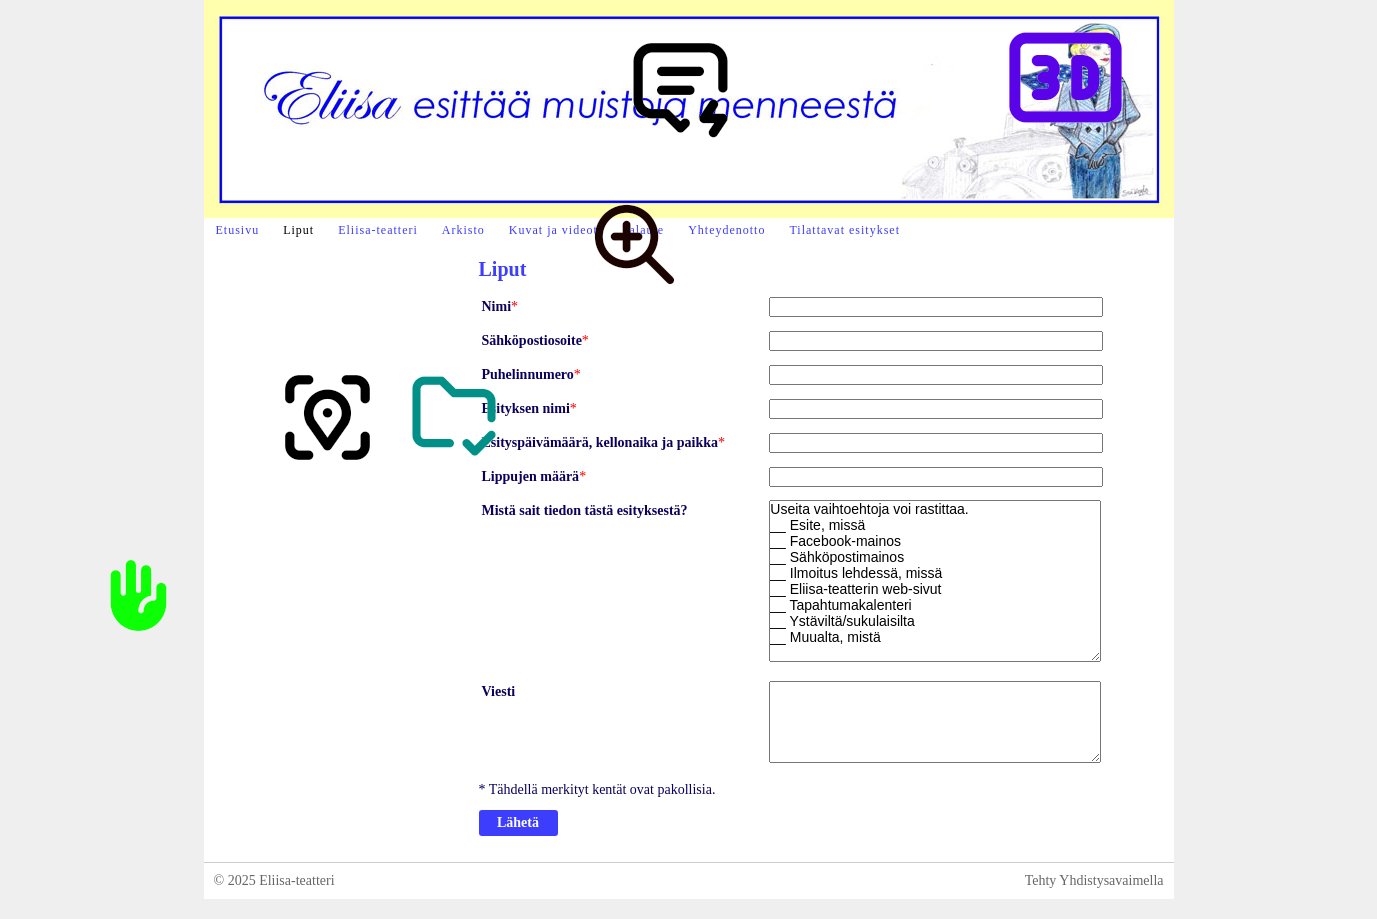  What do you see at coordinates (454, 414) in the screenshot?
I see `folder successfully verified or validated` at bounding box center [454, 414].